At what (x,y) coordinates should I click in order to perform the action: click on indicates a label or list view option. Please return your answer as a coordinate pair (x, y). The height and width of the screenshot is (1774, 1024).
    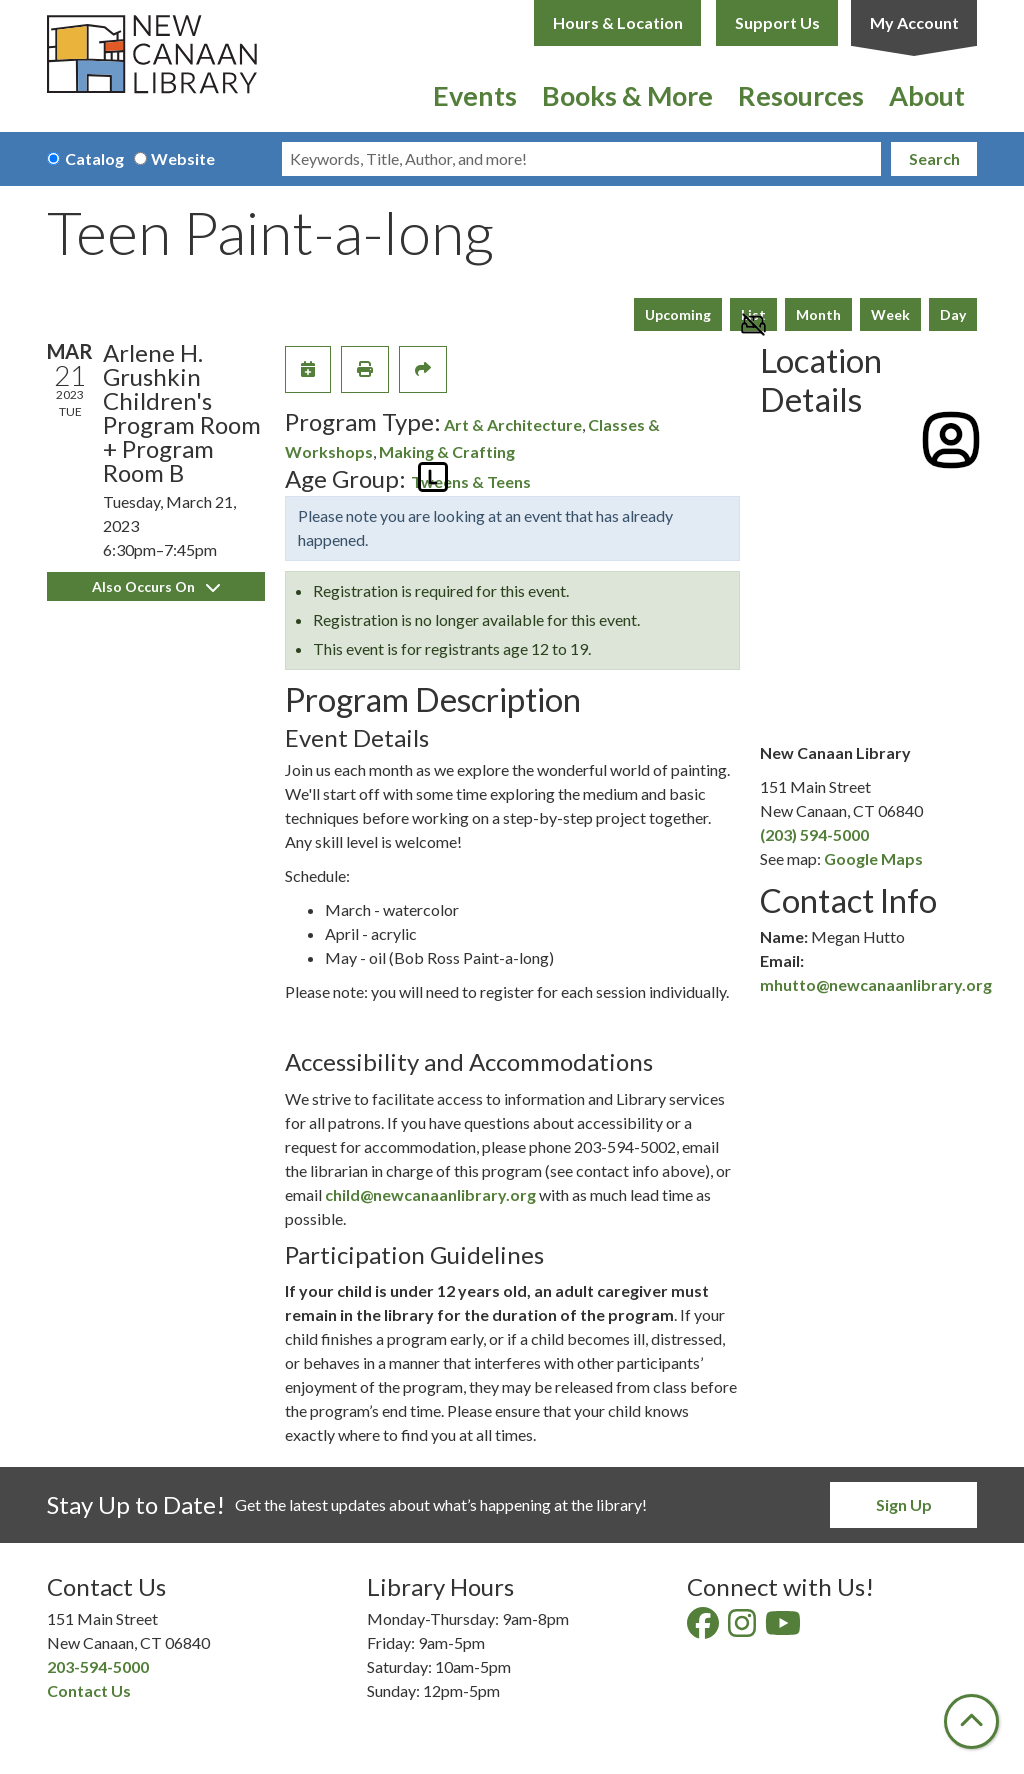
    Looking at the image, I should click on (433, 477).